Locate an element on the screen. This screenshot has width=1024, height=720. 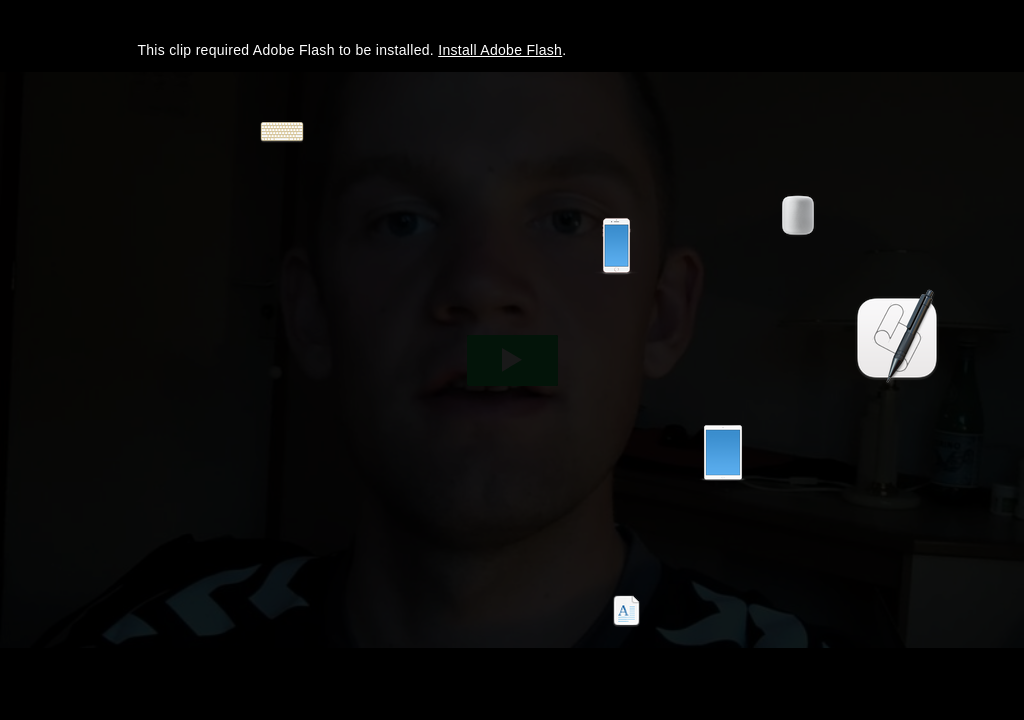
connect or manage an iPhone device is located at coordinates (616, 246).